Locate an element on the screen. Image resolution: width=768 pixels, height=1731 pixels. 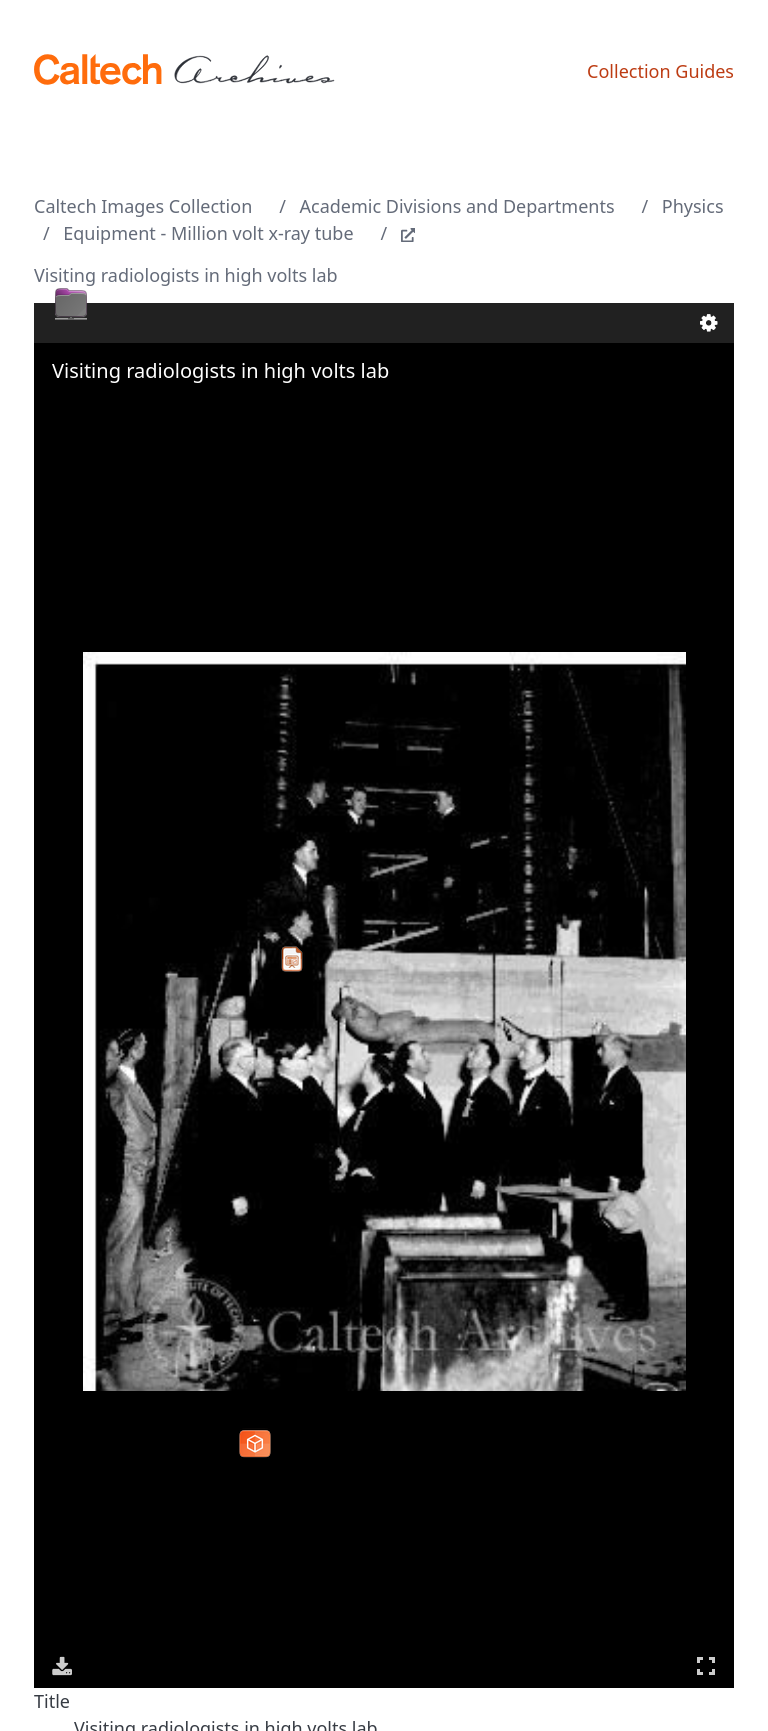
open a Blender 3D project file is located at coordinates (255, 1443).